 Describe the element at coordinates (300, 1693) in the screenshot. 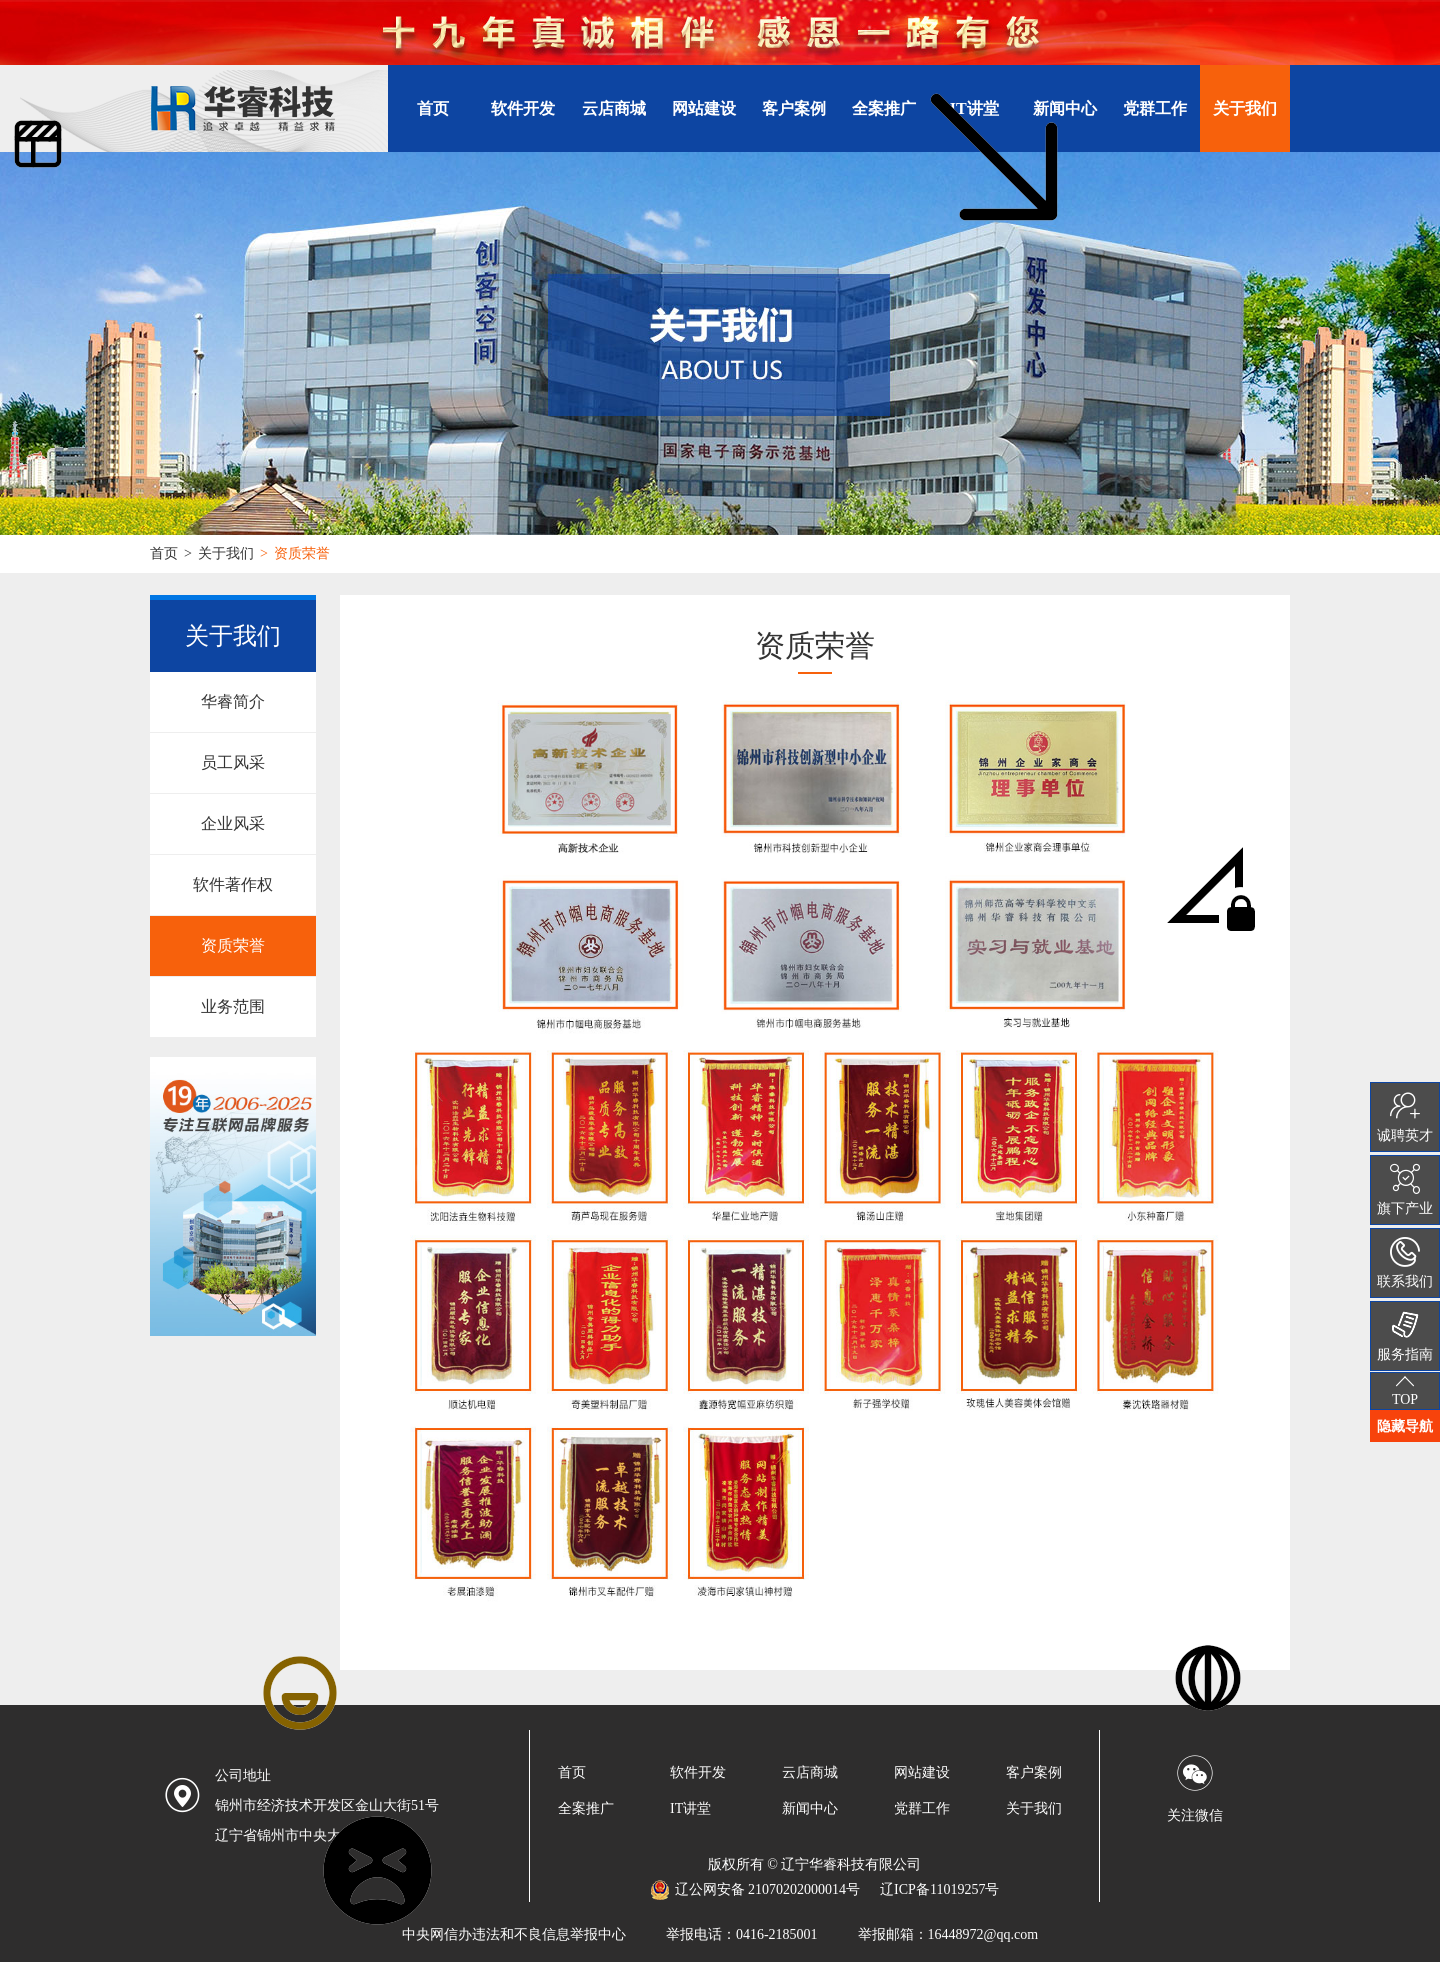

I see `open funimation streaming app` at that location.